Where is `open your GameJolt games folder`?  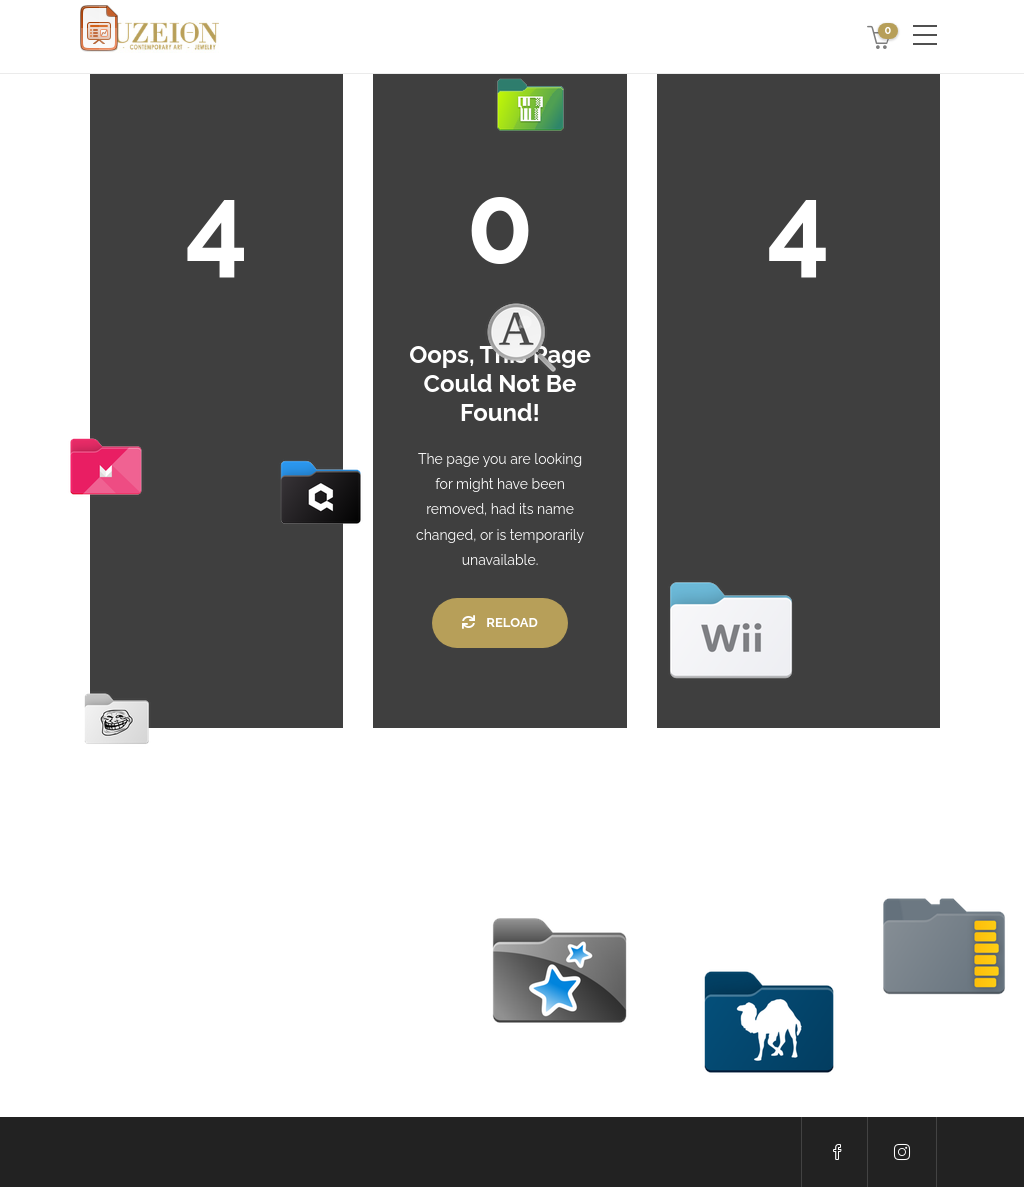 open your GameJolt games folder is located at coordinates (530, 106).